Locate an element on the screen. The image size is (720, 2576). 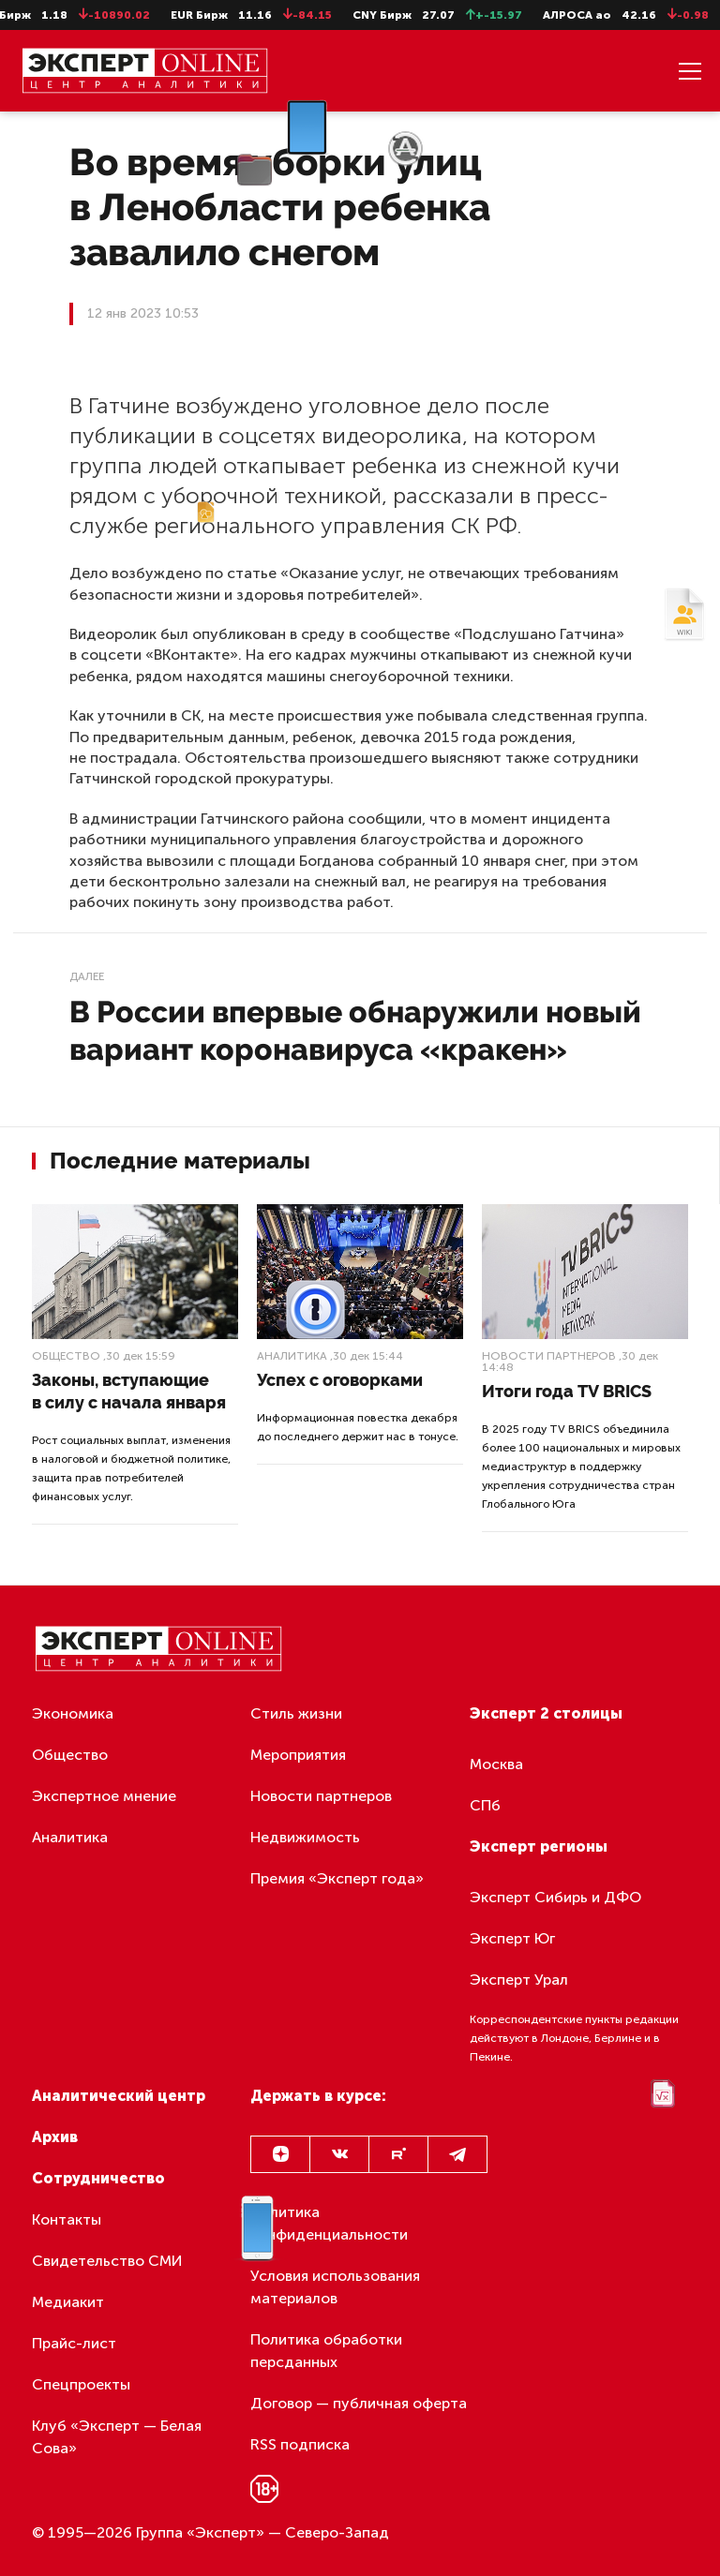
reply to all recipients of an email is located at coordinates (435, 1263).